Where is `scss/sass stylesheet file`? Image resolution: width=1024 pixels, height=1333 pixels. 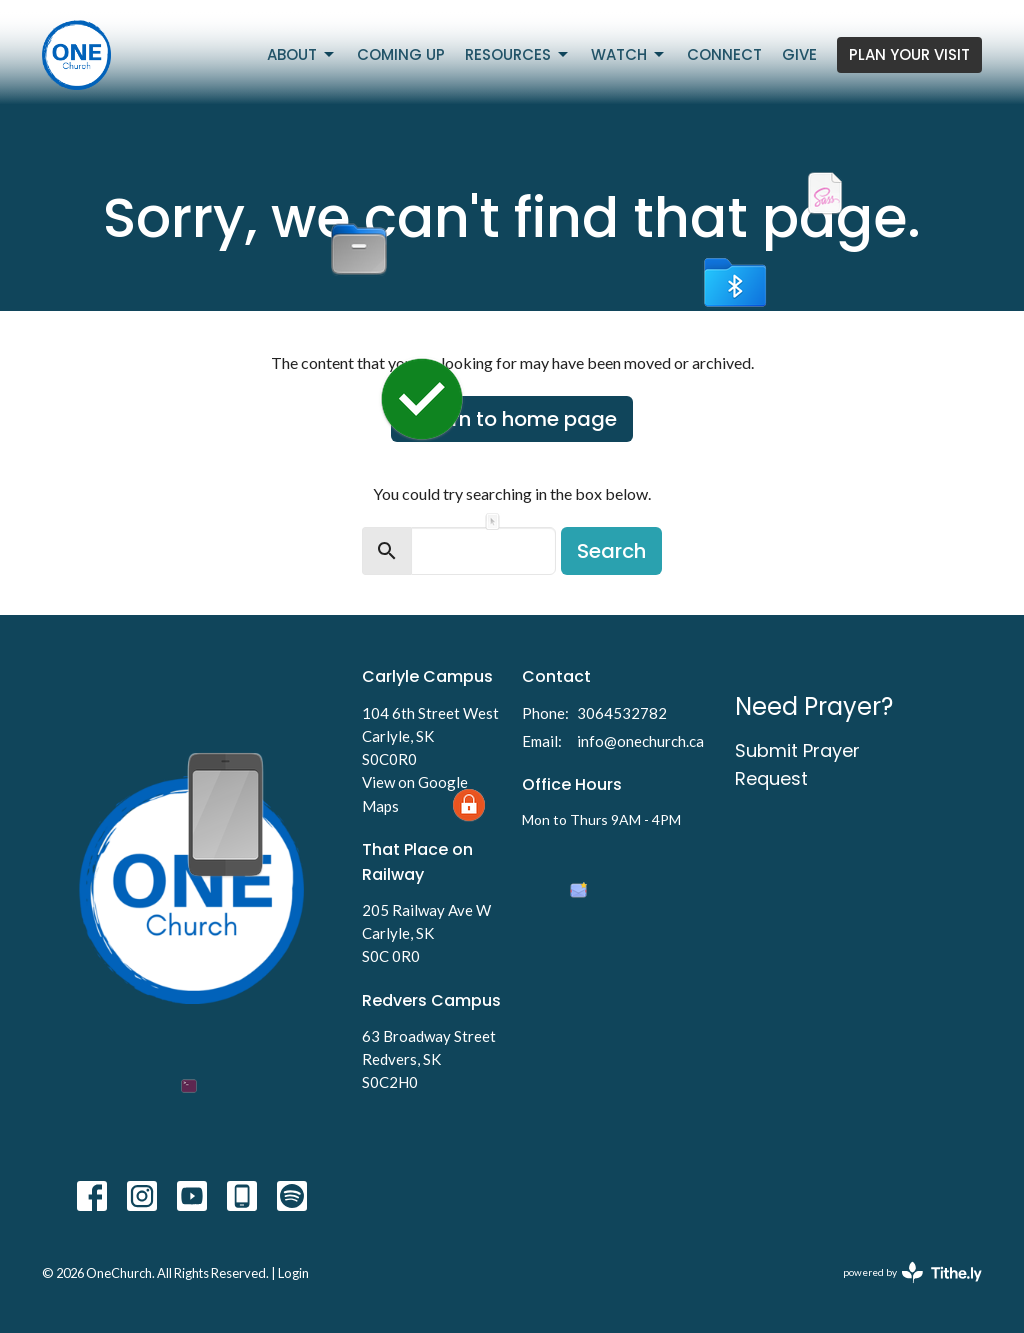
scss/sass stylesheet file is located at coordinates (825, 193).